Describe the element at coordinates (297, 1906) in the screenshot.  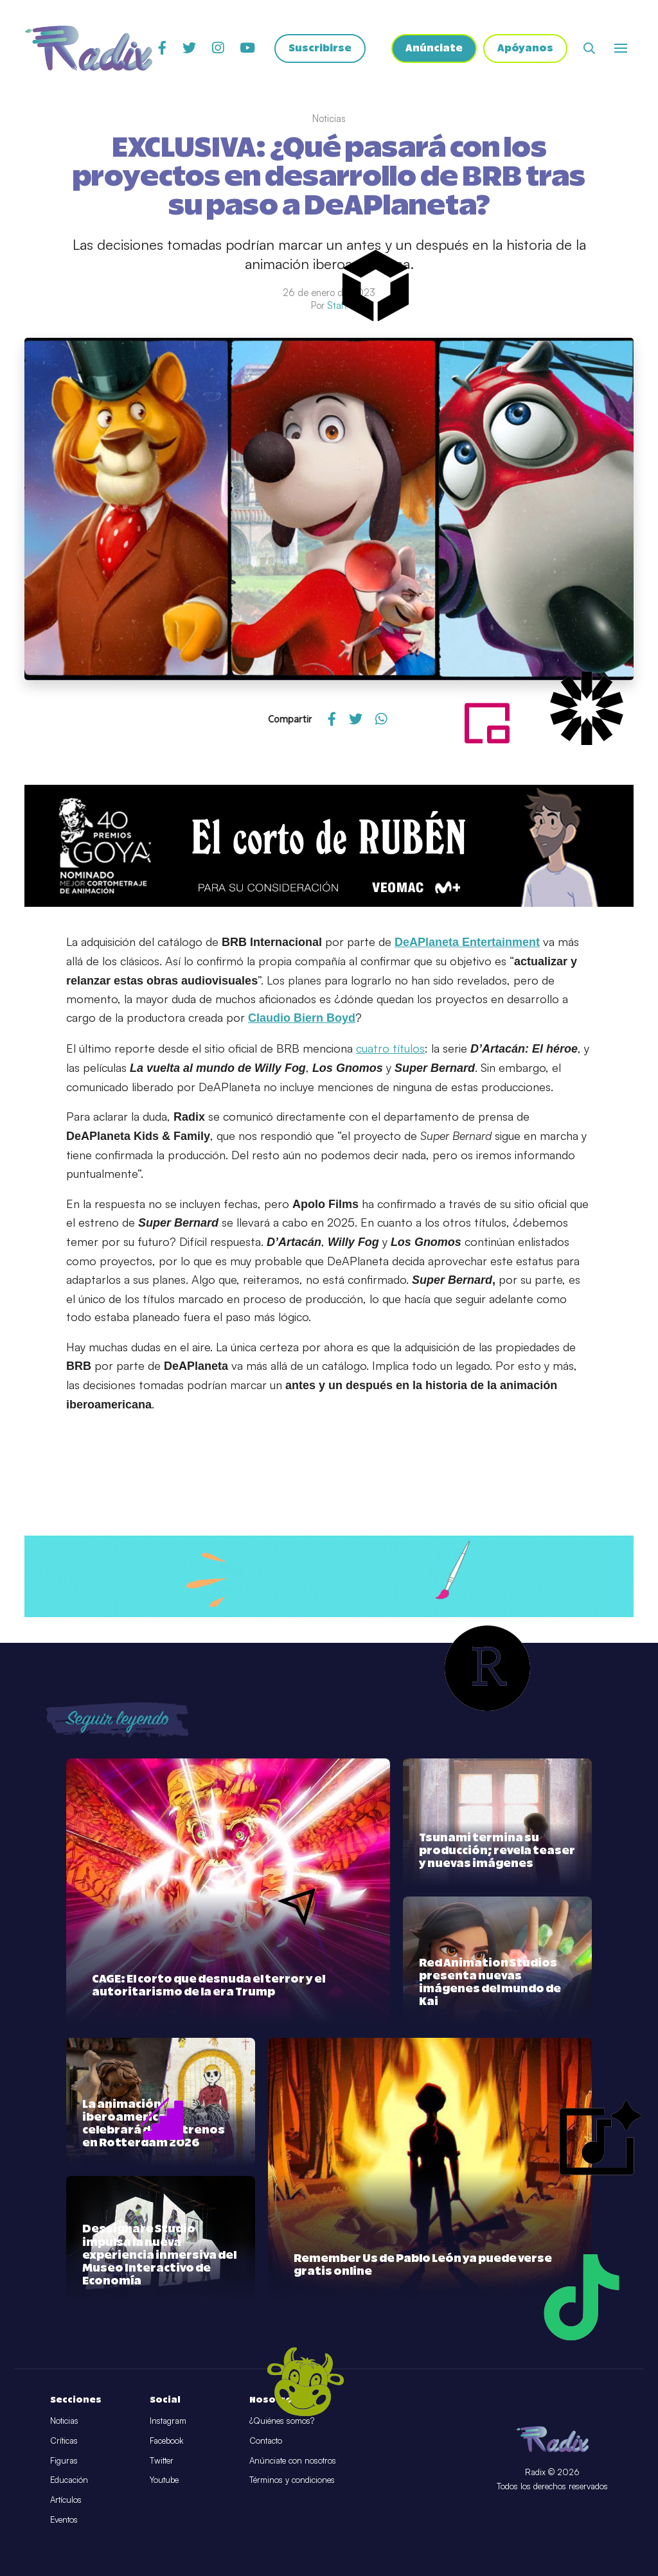
I see `send a message` at that location.